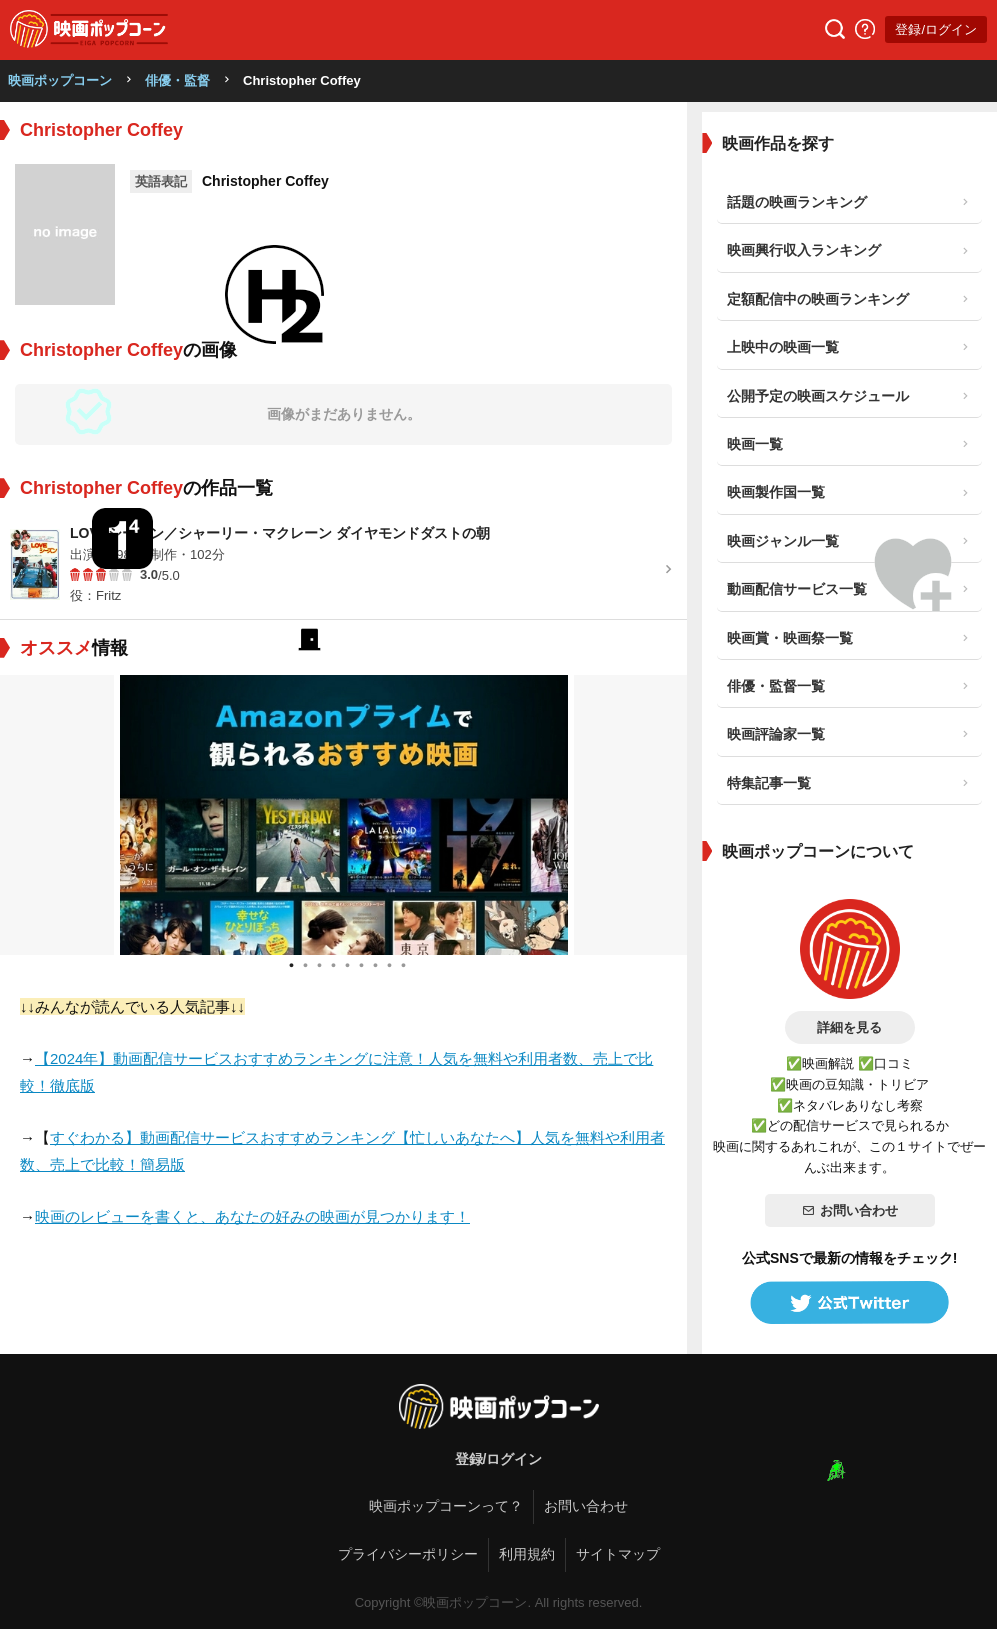 The height and width of the screenshot is (1629, 997). I want to click on indicates a private or restricted area, so click(309, 639).